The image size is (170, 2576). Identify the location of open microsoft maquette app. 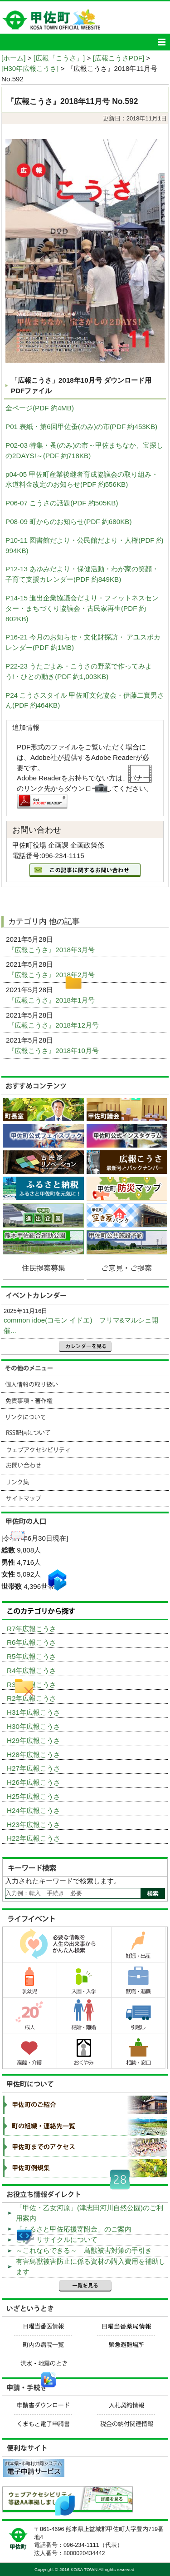
(57, 1580).